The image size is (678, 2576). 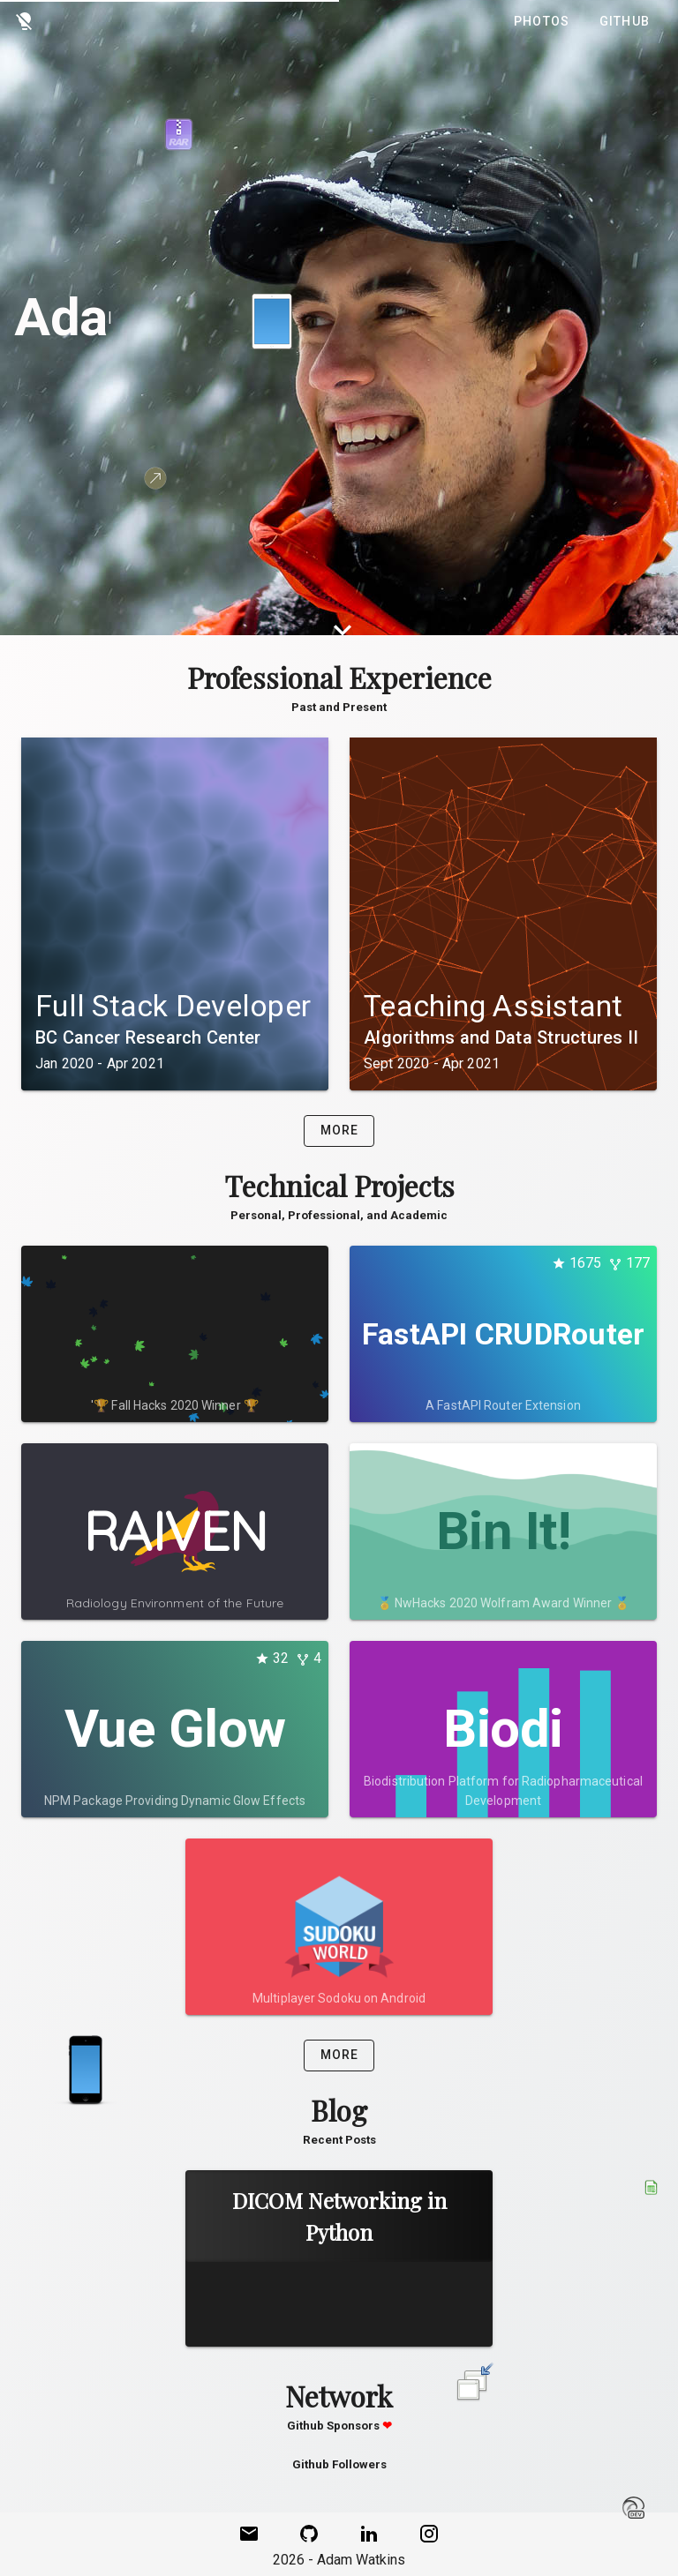 What do you see at coordinates (651, 2187) in the screenshot?
I see `open an opendocument spreadsheet file` at bounding box center [651, 2187].